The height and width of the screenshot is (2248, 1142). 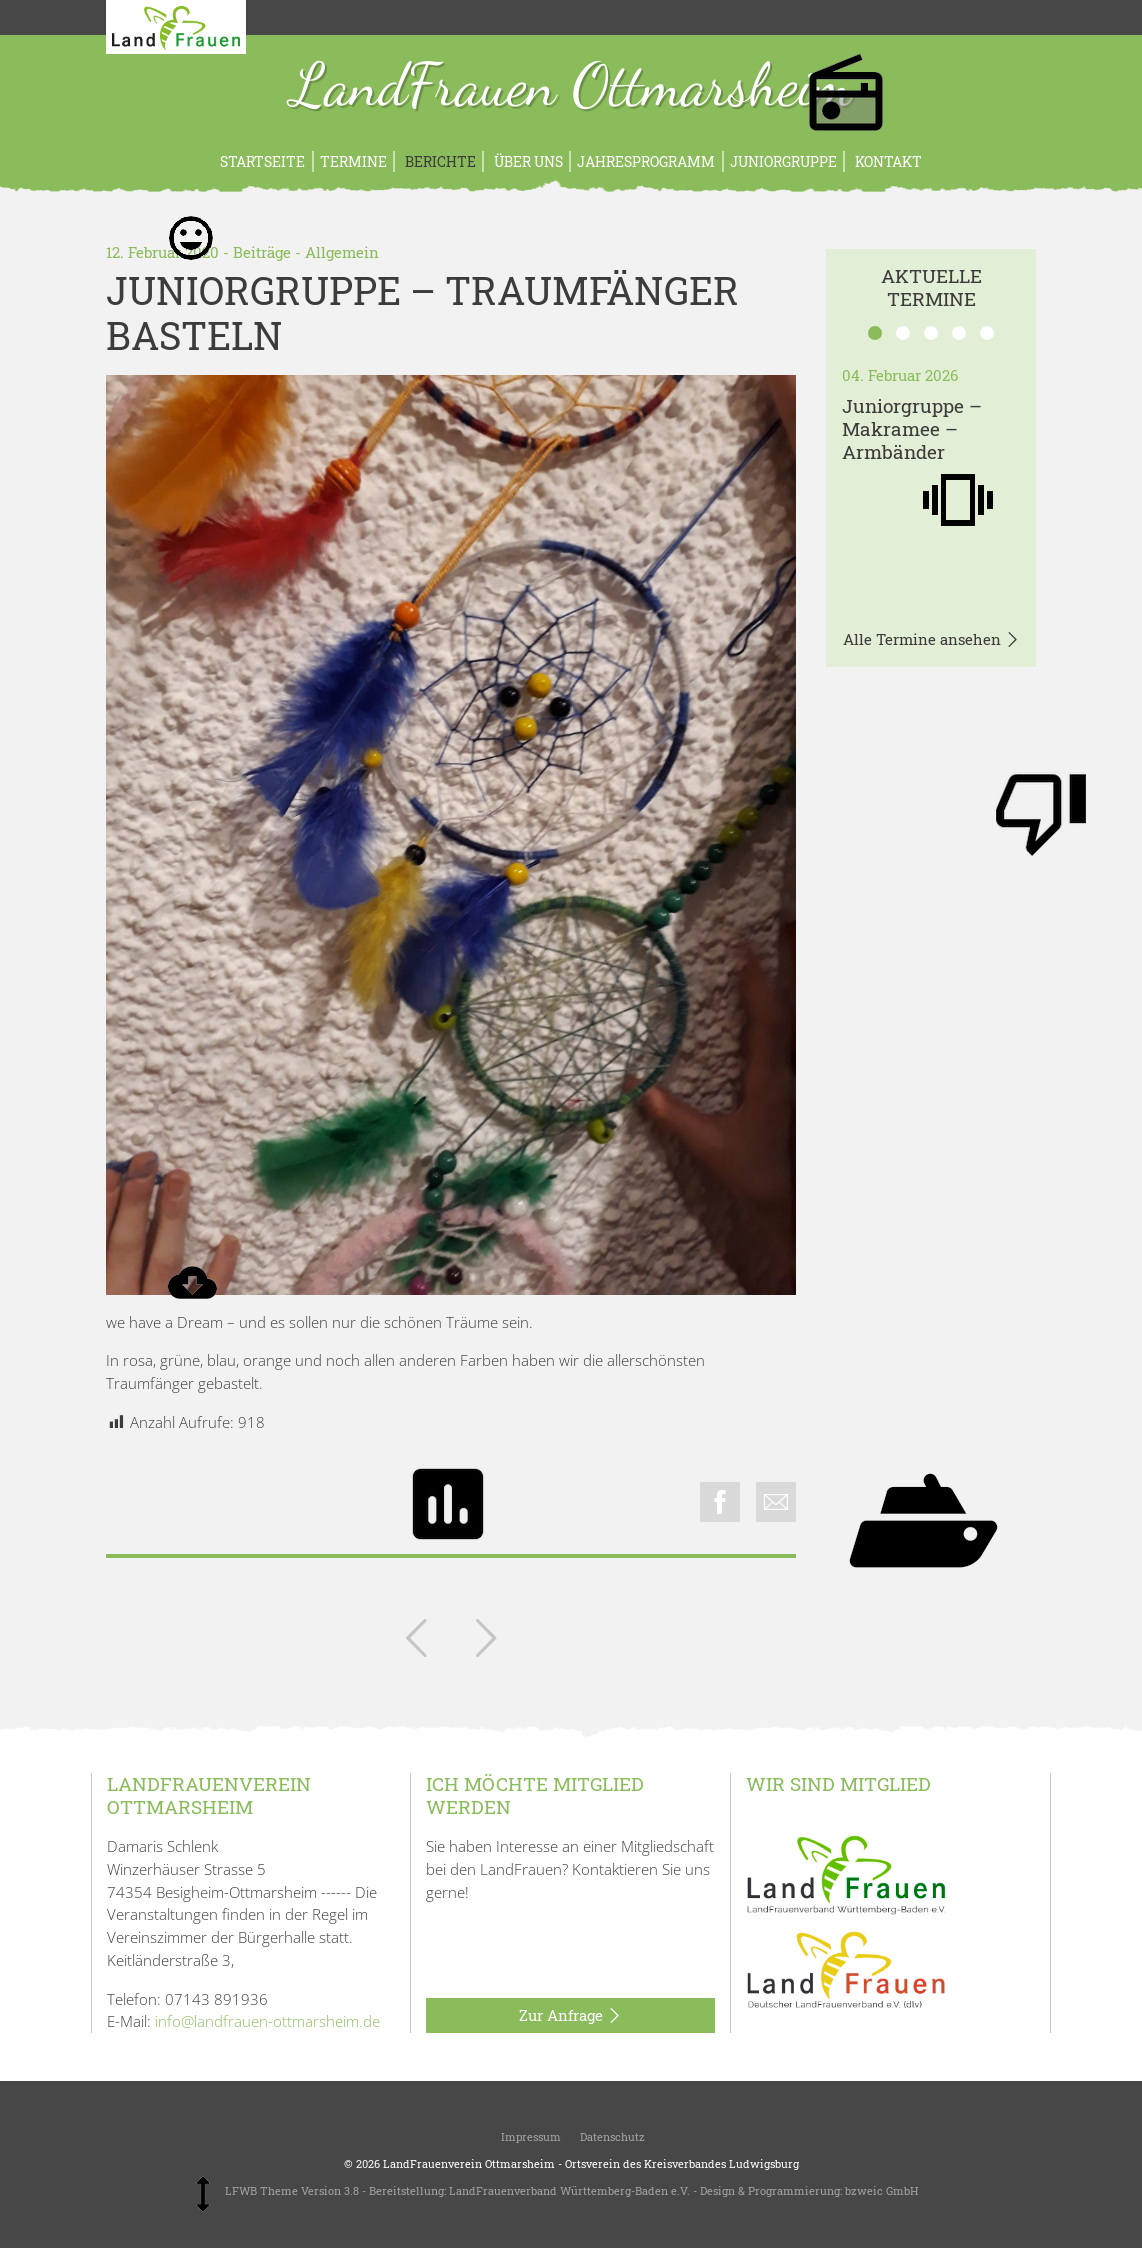 What do you see at coordinates (191, 238) in the screenshot?
I see `insert an emoji or emoticon` at bounding box center [191, 238].